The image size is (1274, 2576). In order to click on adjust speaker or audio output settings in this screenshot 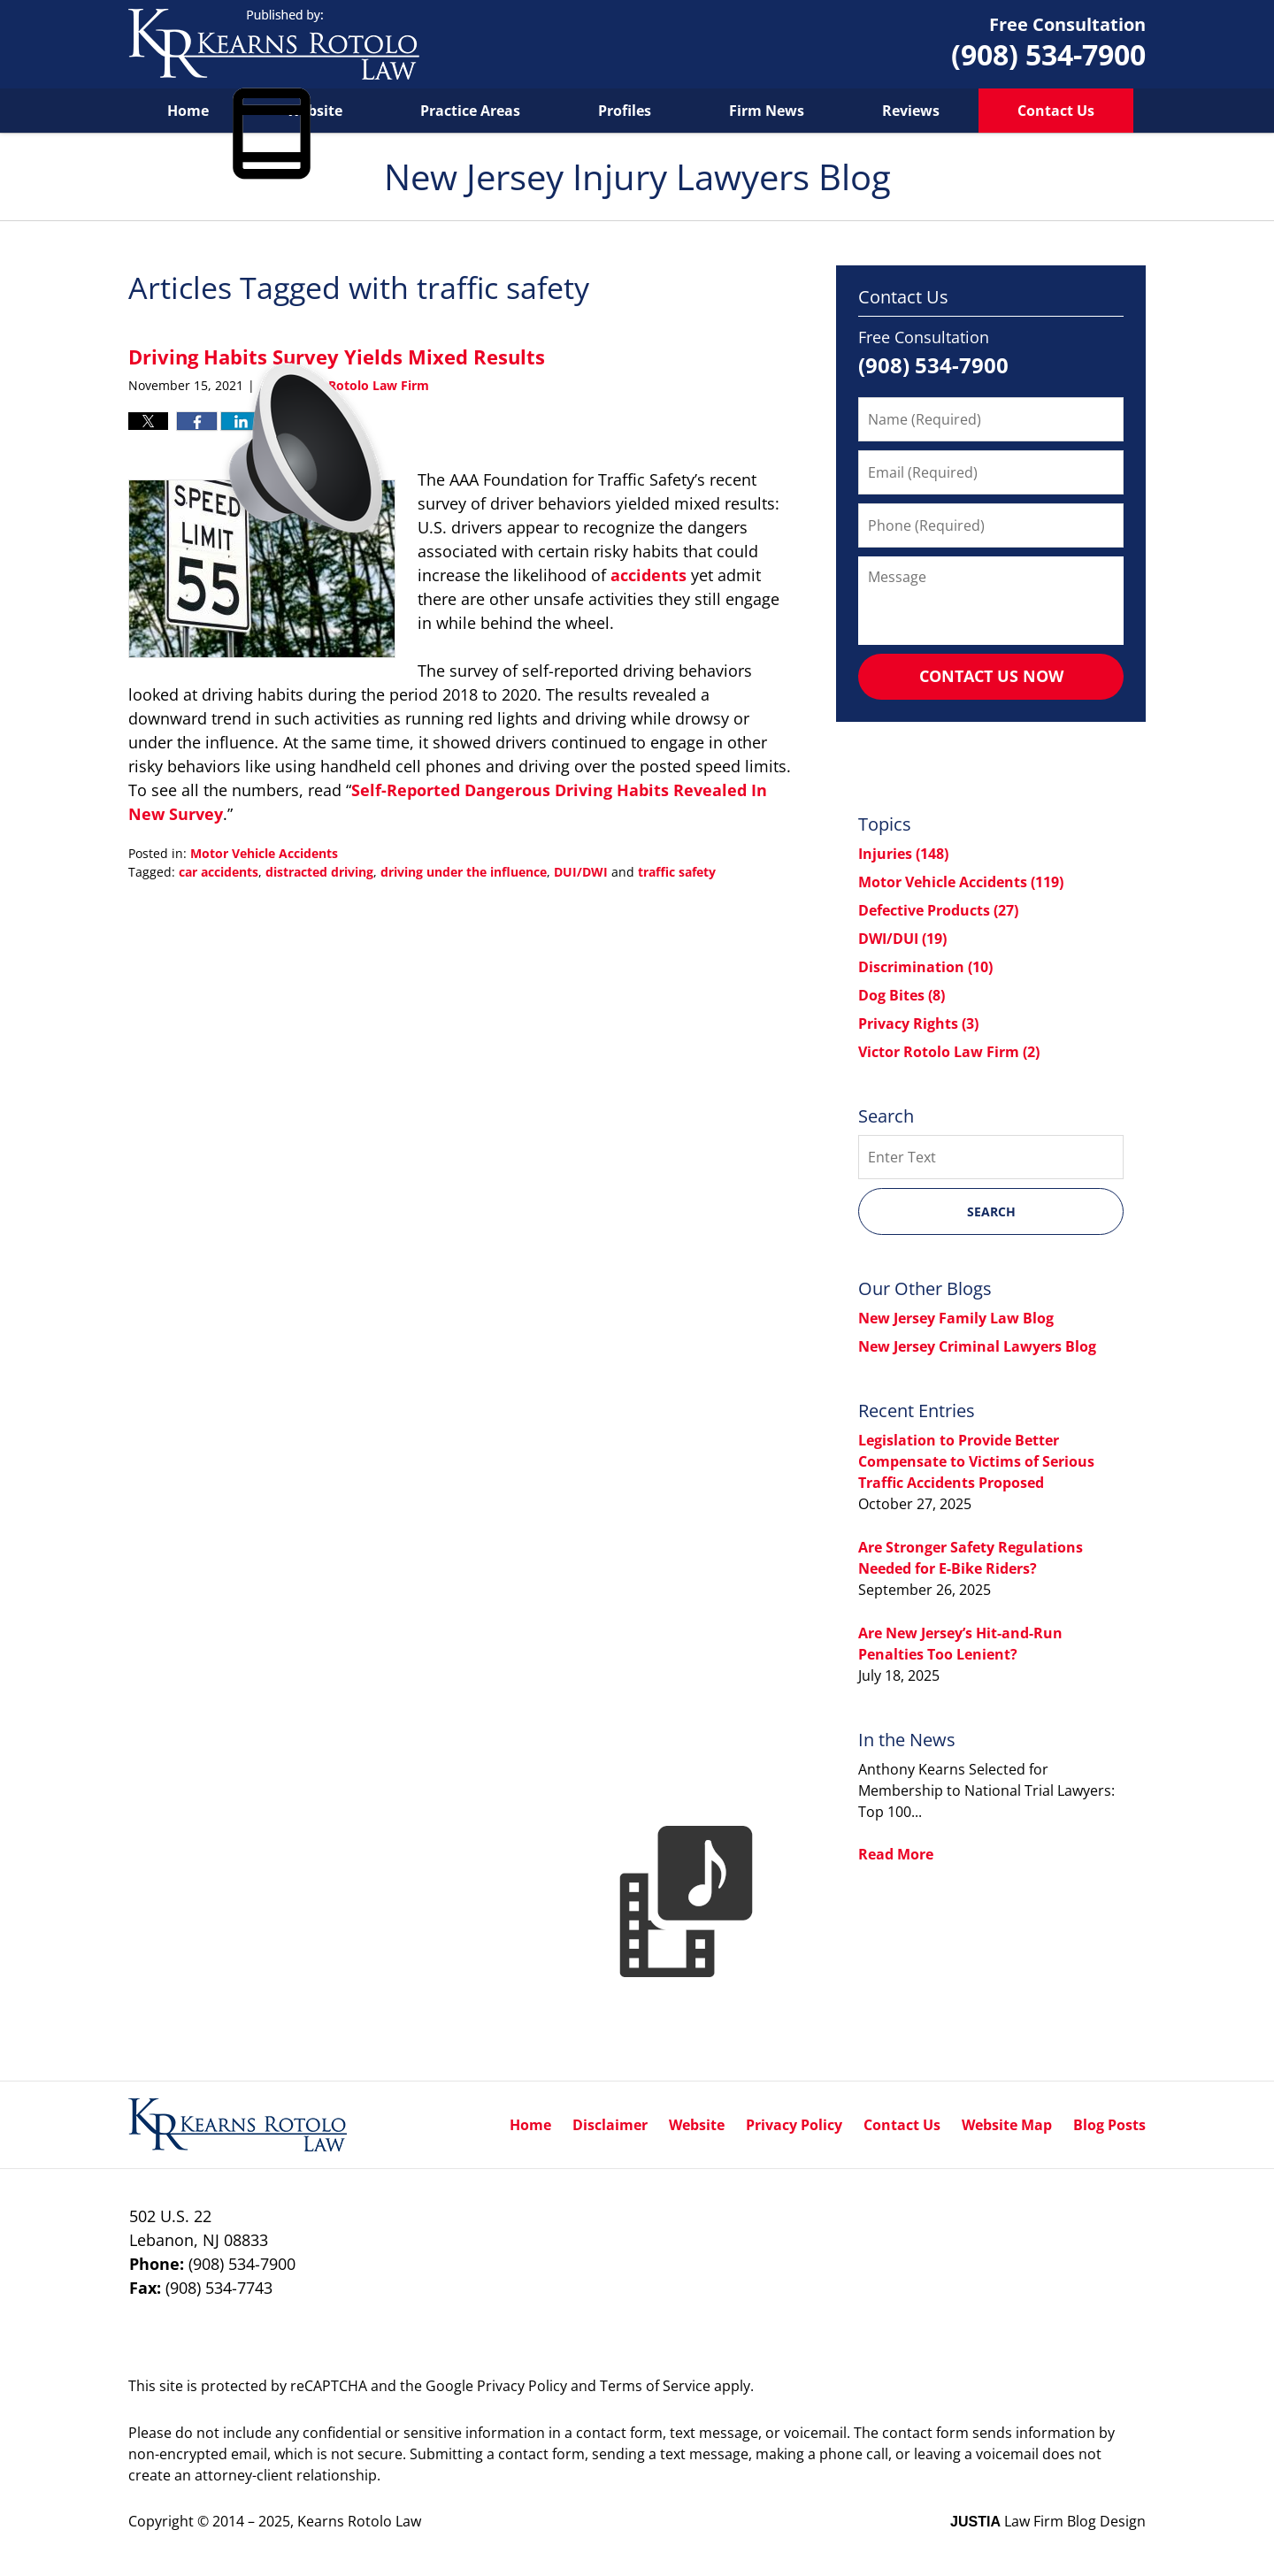, I will do `click(305, 450)`.